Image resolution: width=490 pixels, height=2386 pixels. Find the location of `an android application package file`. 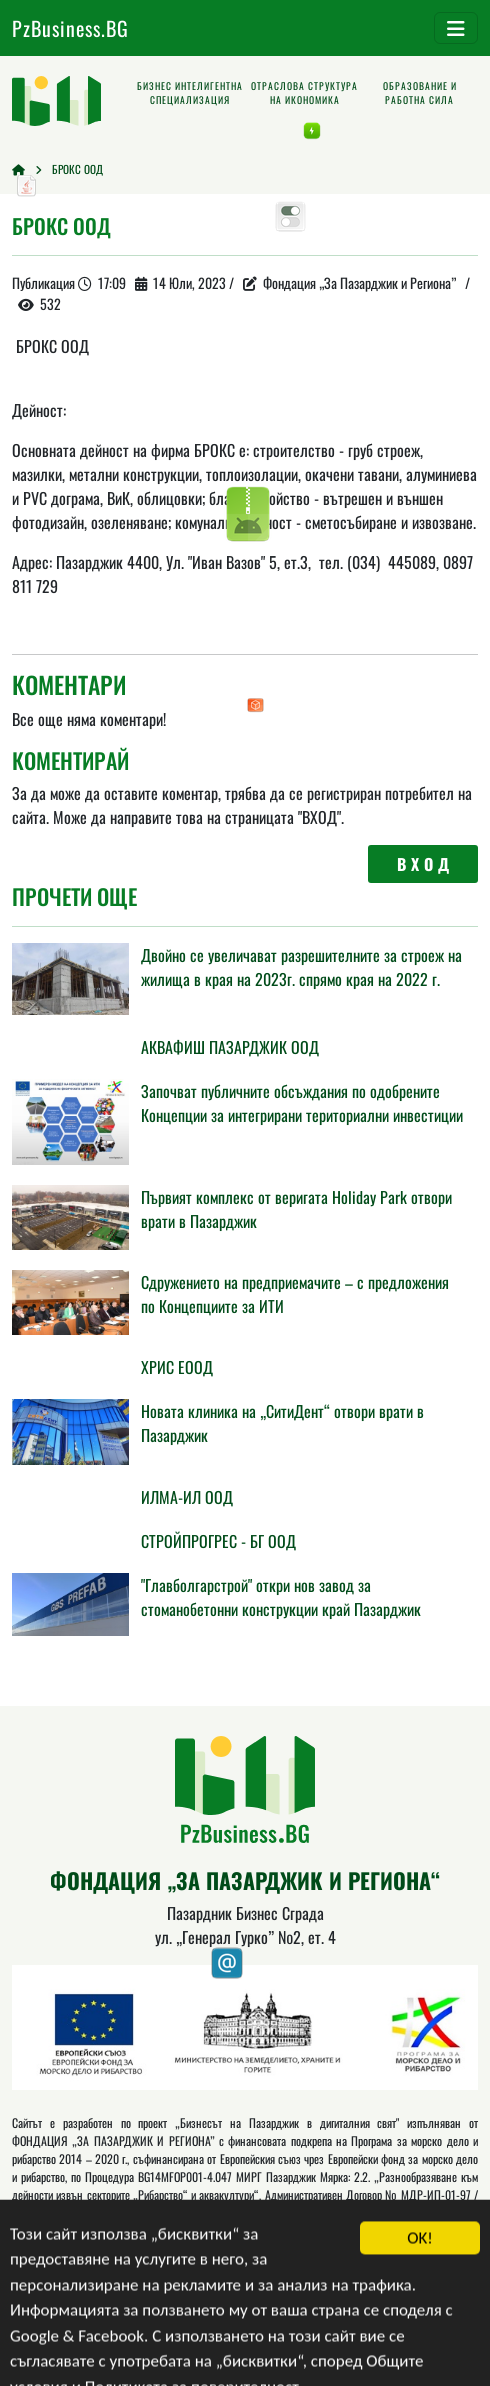

an android application package file is located at coordinates (248, 514).